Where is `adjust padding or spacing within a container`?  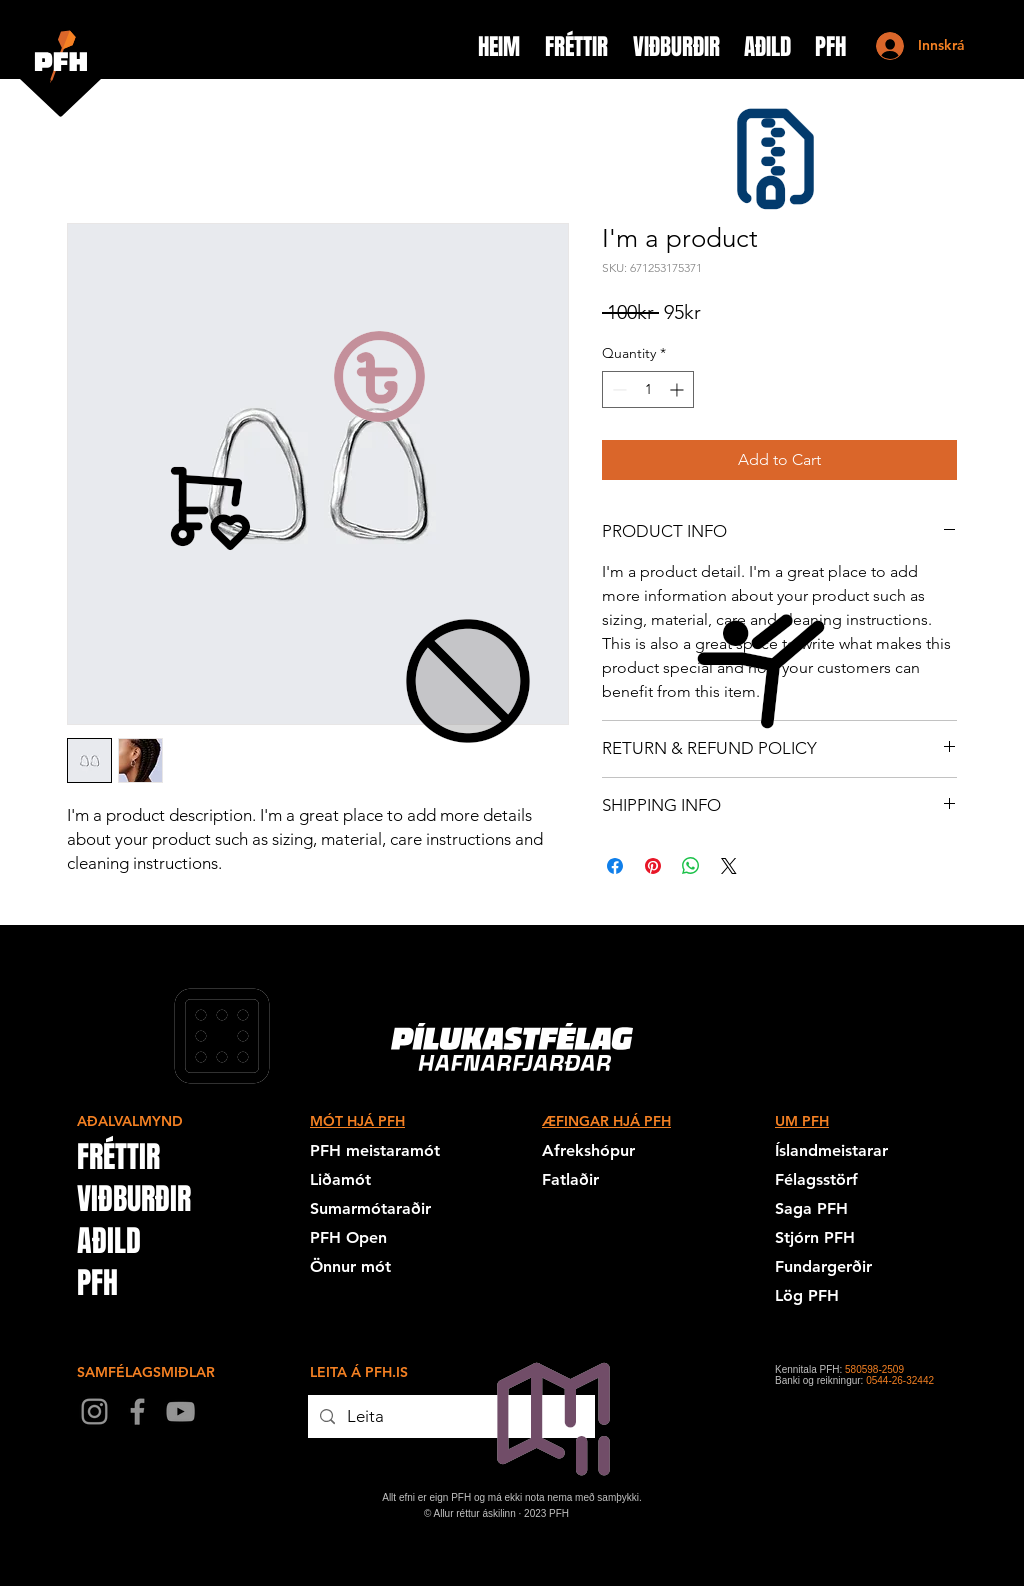
adjust padding or spacing within a container is located at coordinates (222, 1036).